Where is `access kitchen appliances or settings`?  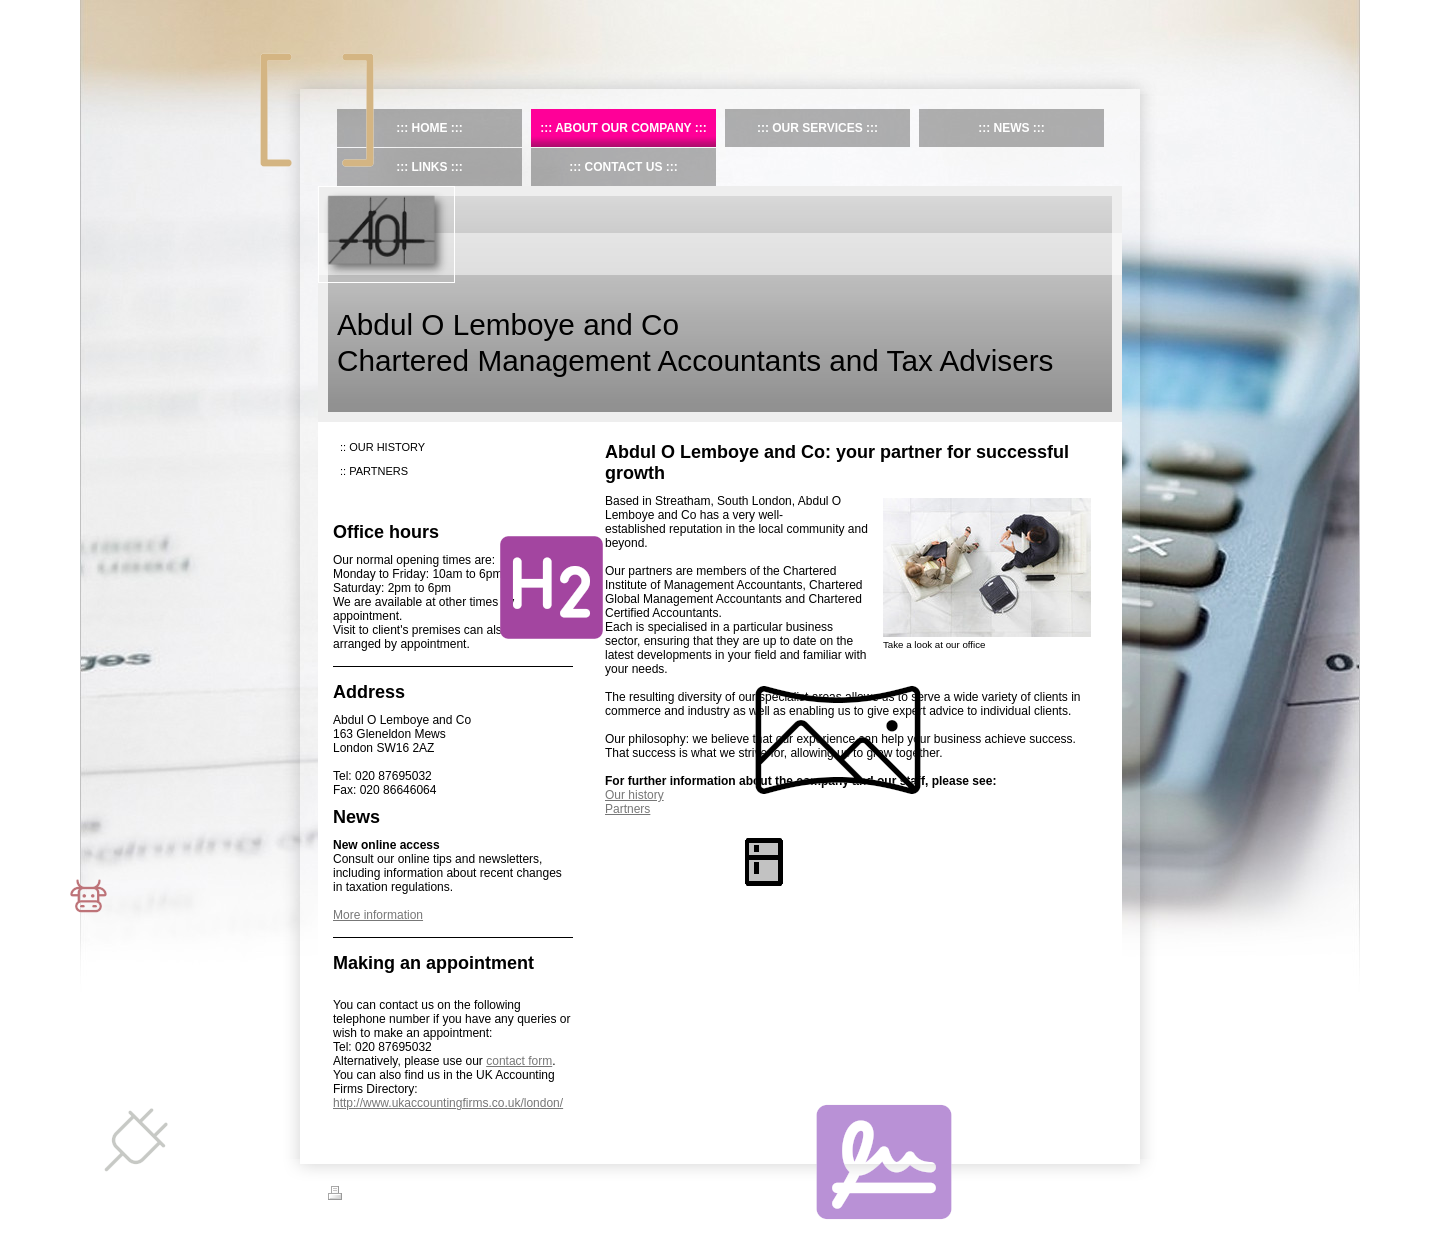 access kitchen appliances or settings is located at coordinates (764, 862).